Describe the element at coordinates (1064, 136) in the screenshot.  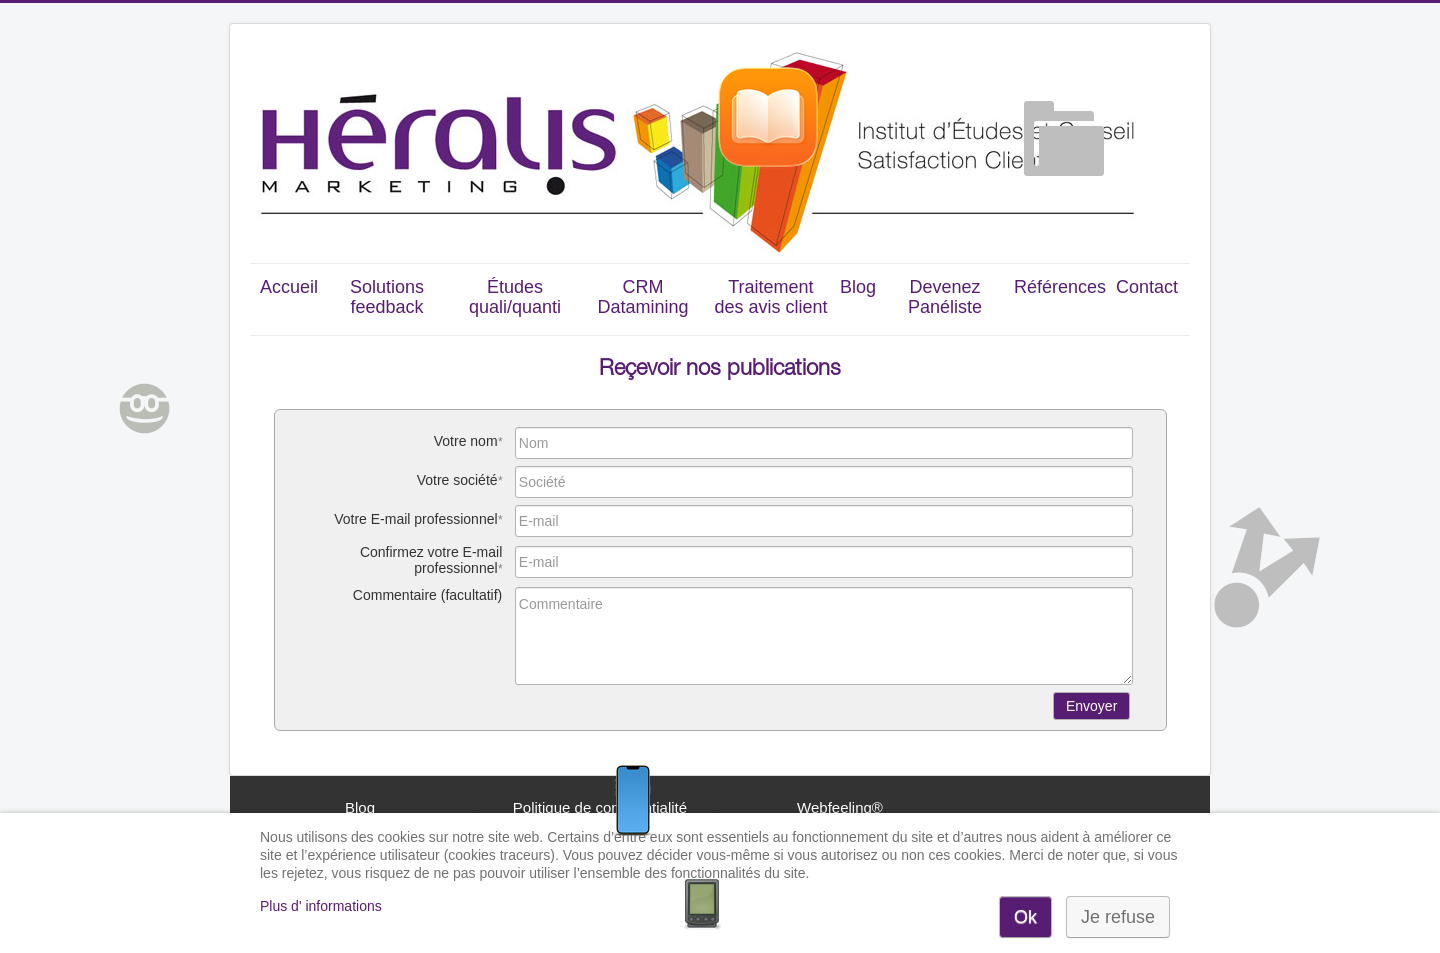
I see `open folder or directory` at that location.